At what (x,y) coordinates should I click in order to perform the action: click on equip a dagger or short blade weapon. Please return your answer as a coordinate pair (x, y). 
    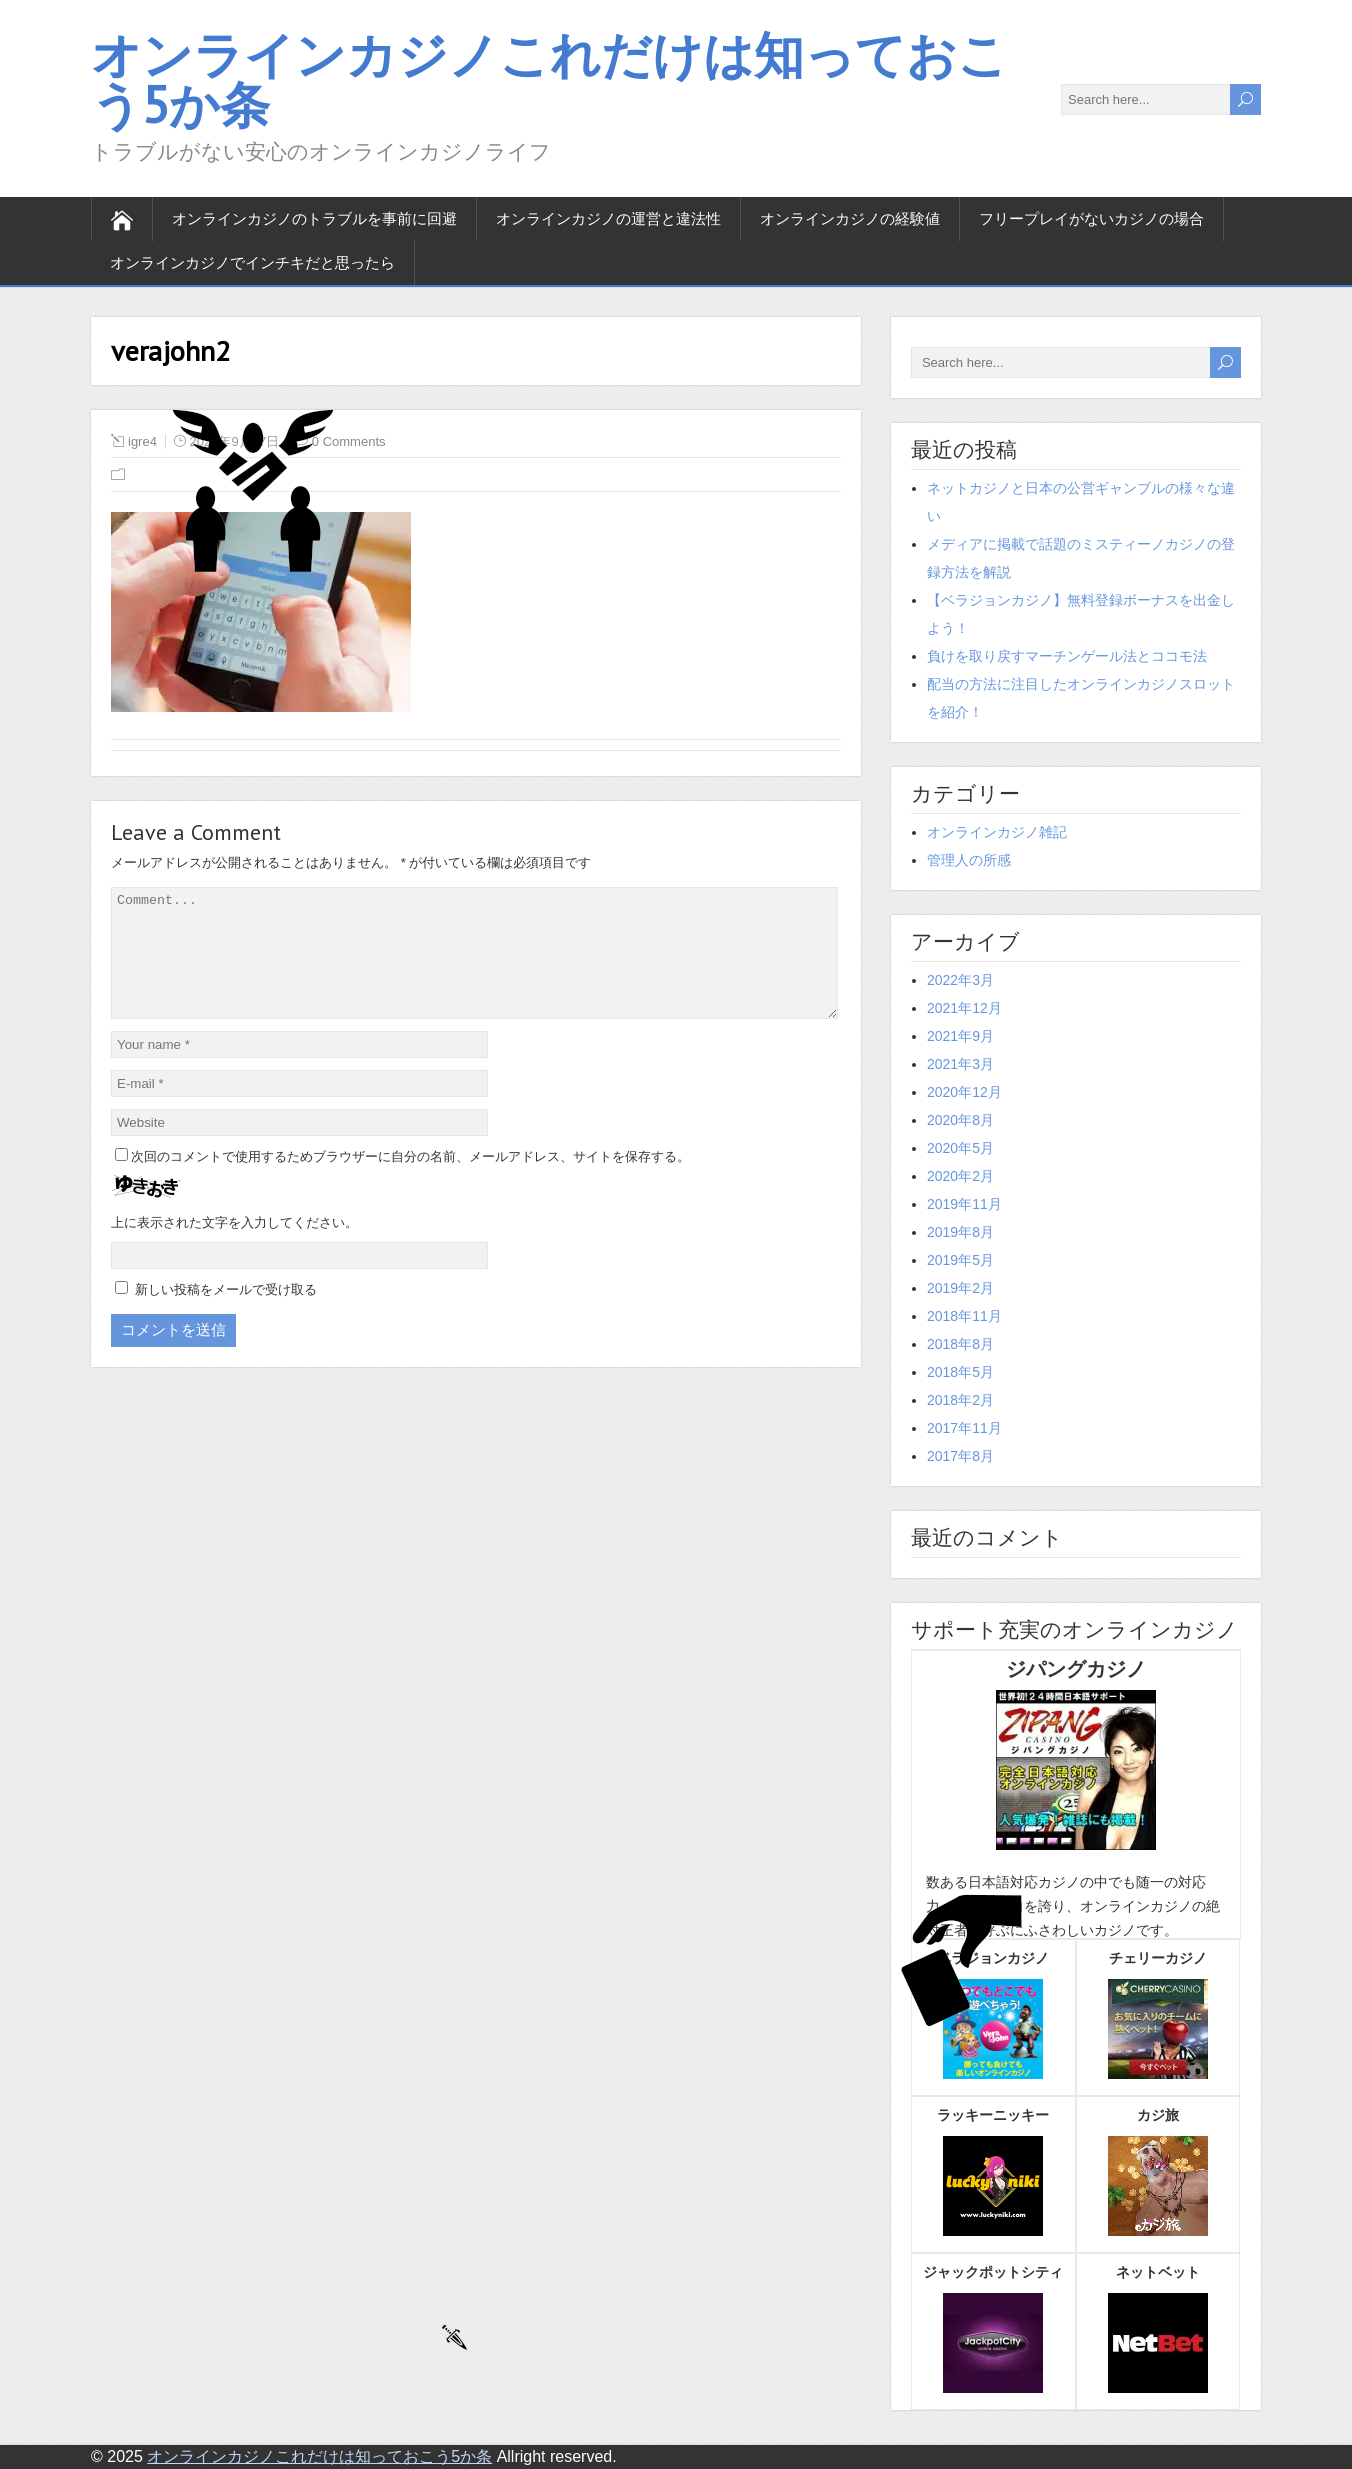
    Looking at the image, I should click on (454, 2337).